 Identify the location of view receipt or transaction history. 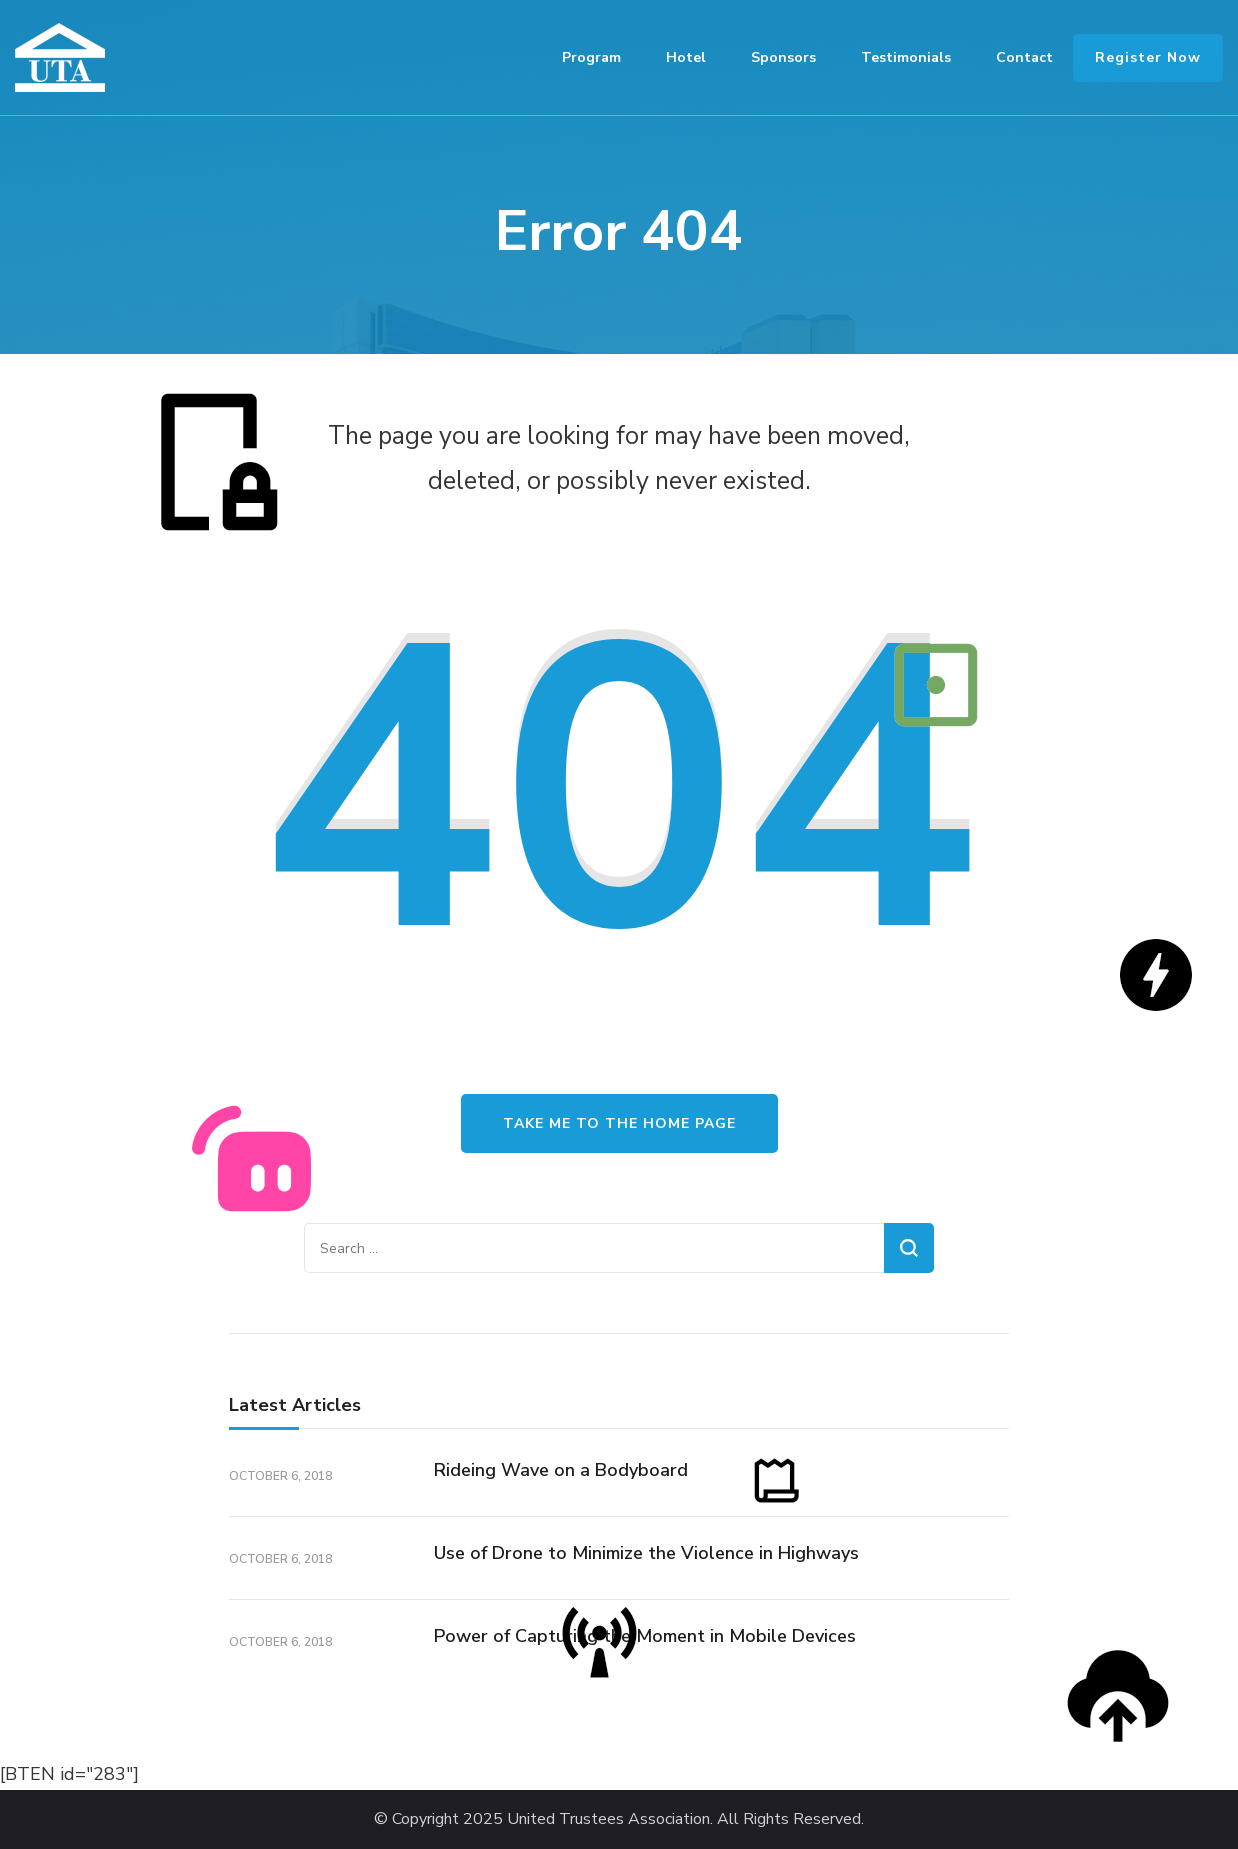
(774, 1480).